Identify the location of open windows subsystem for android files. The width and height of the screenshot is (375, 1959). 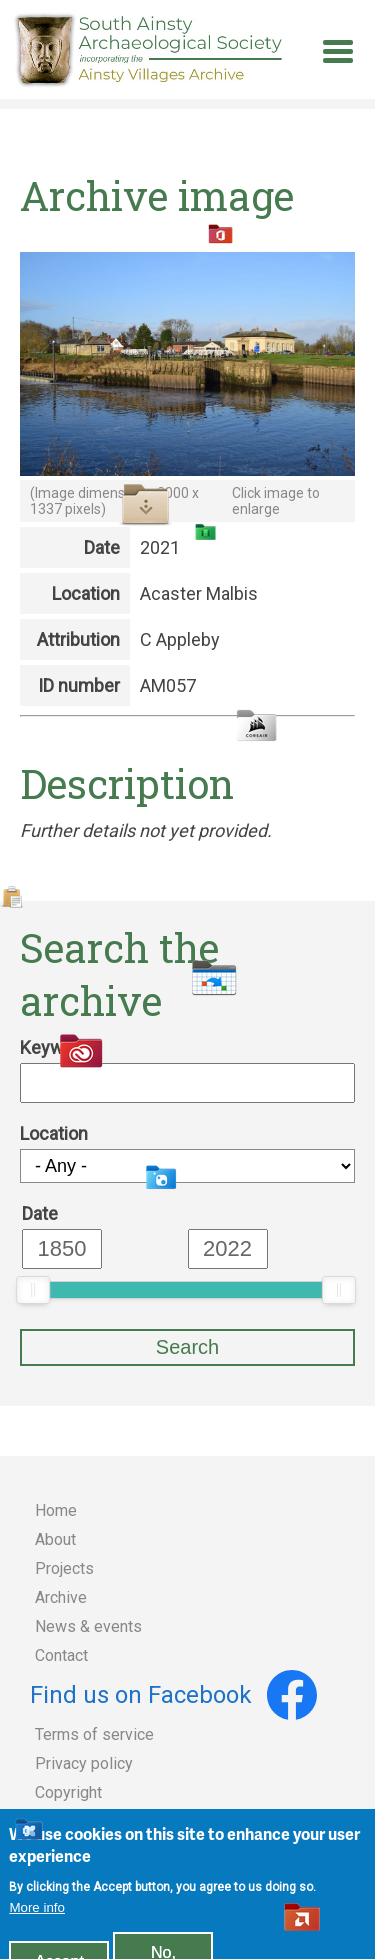
(205, 532).